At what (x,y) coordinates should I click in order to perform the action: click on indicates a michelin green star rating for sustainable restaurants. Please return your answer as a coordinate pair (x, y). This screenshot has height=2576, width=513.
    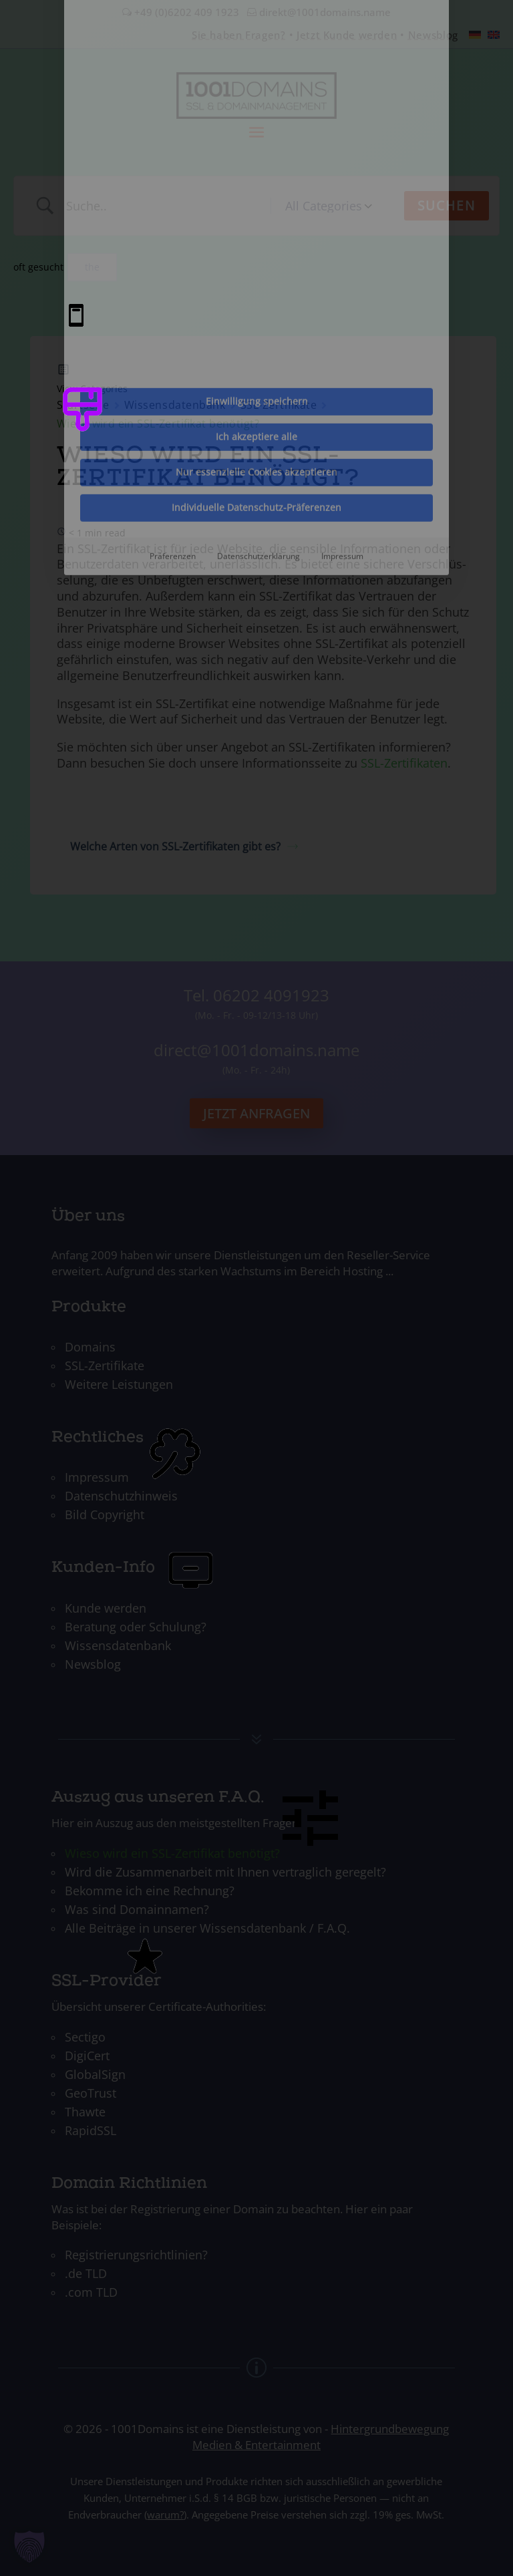
    Looking at the image, I should click on (175, 1454).